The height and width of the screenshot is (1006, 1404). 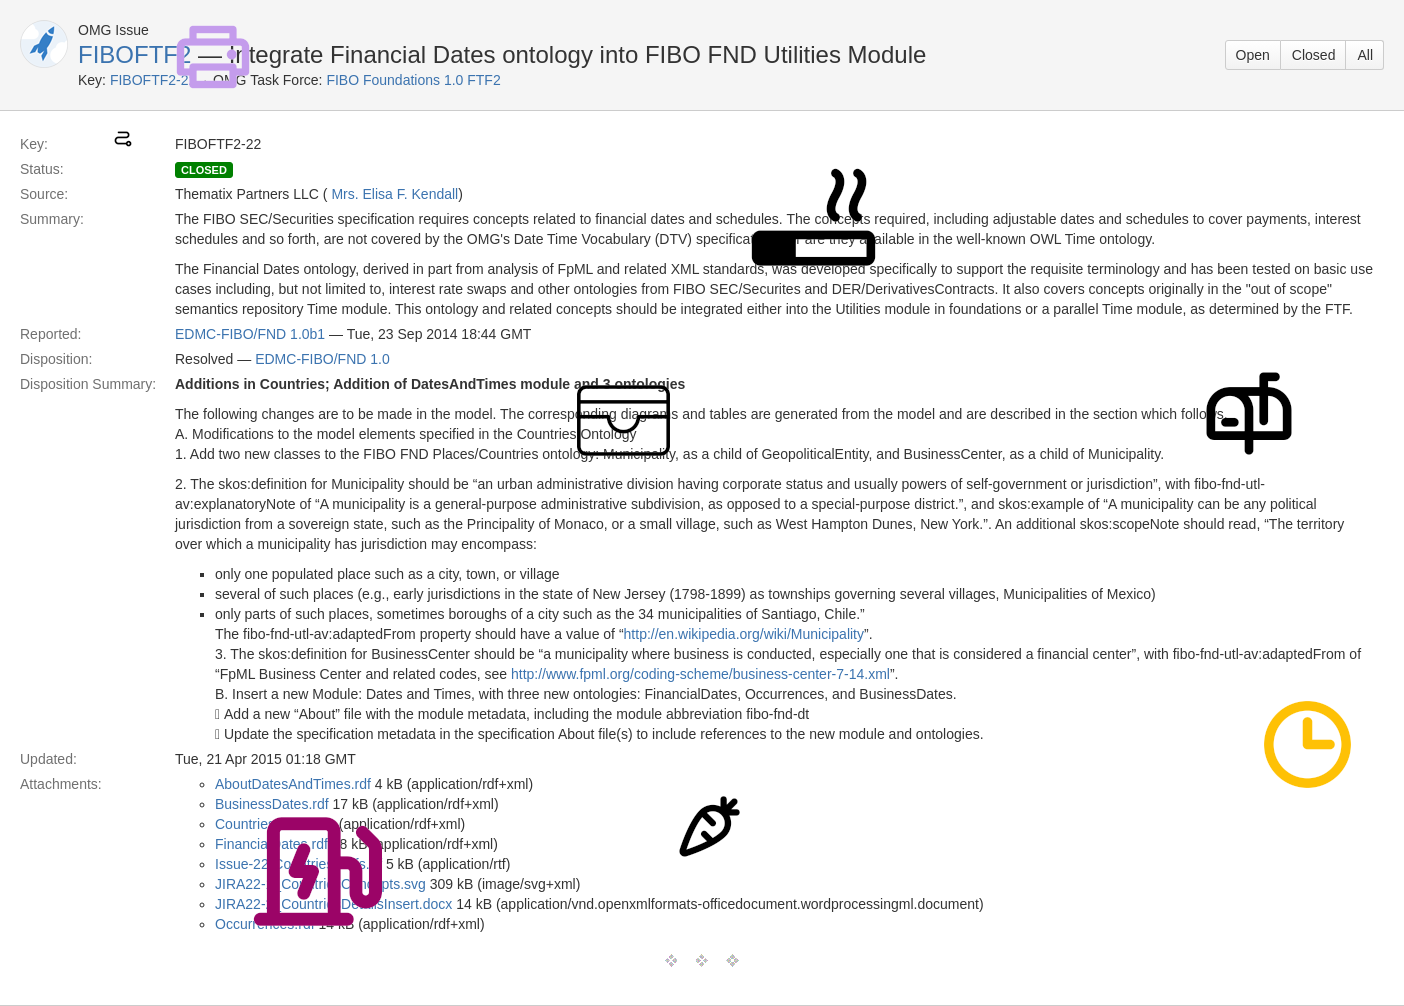 I want to click on browse vegetable or produce category, so click(x=708, y=827).